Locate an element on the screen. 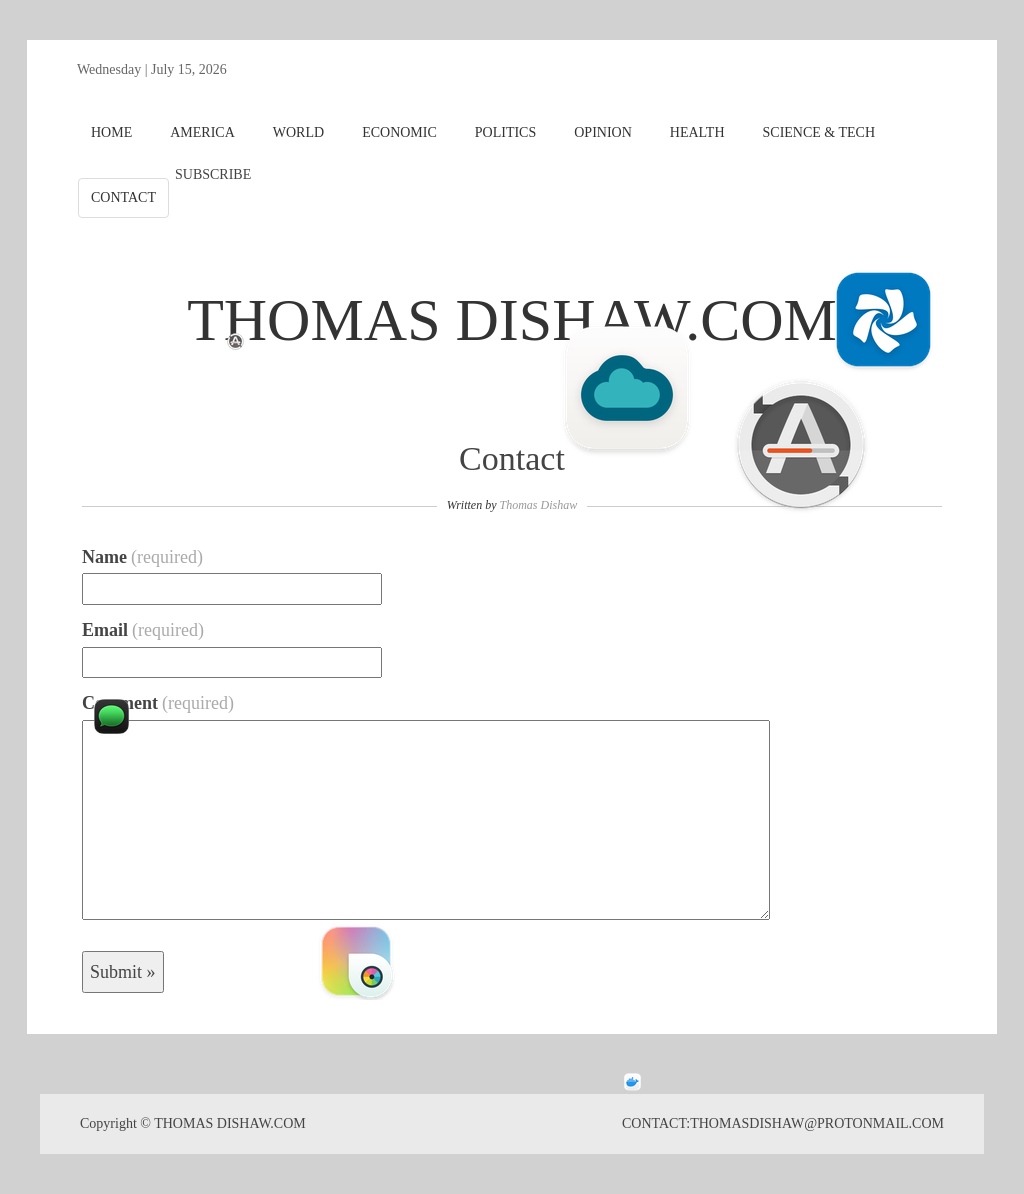  open colorgrab color picker app is located at coordinates (356, 961).